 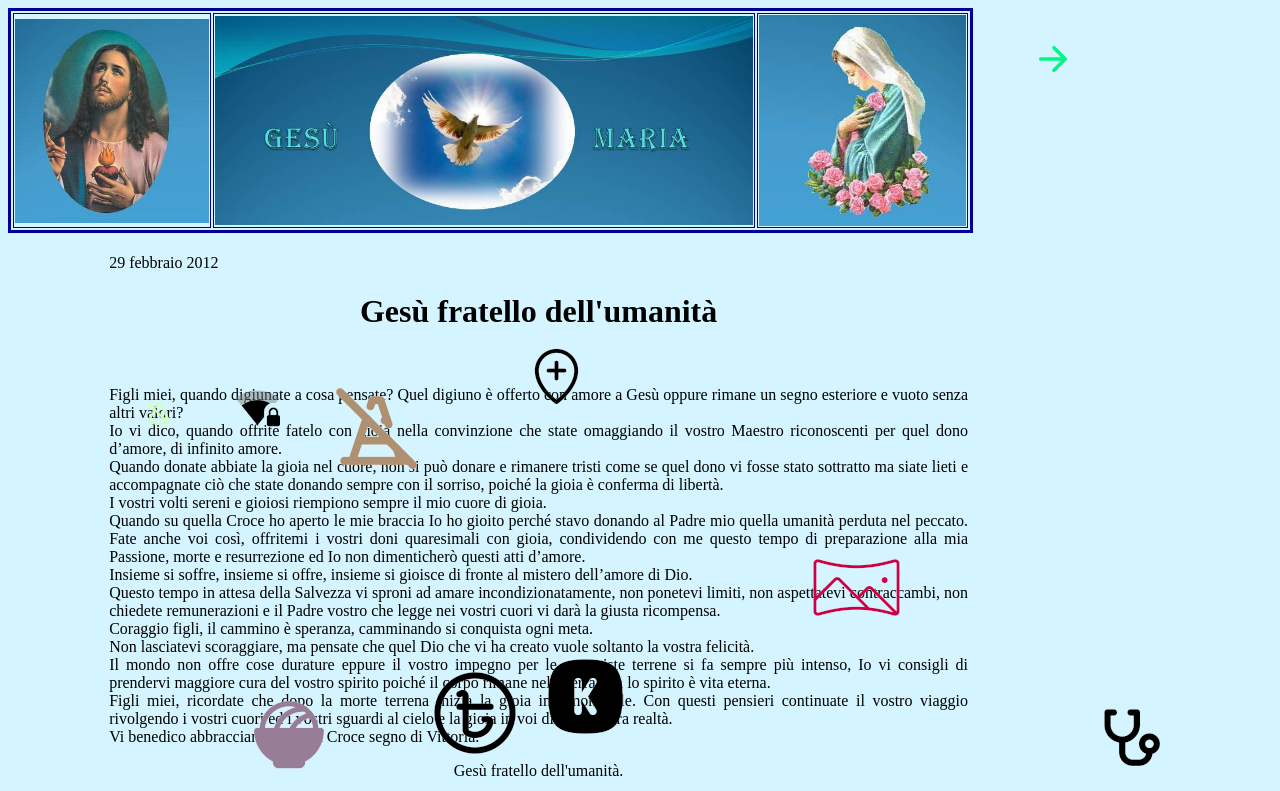 What do you see at coordinates (289, 736) in the screenshot?
I see `view food or meal options` at bounding box center [289, 736].